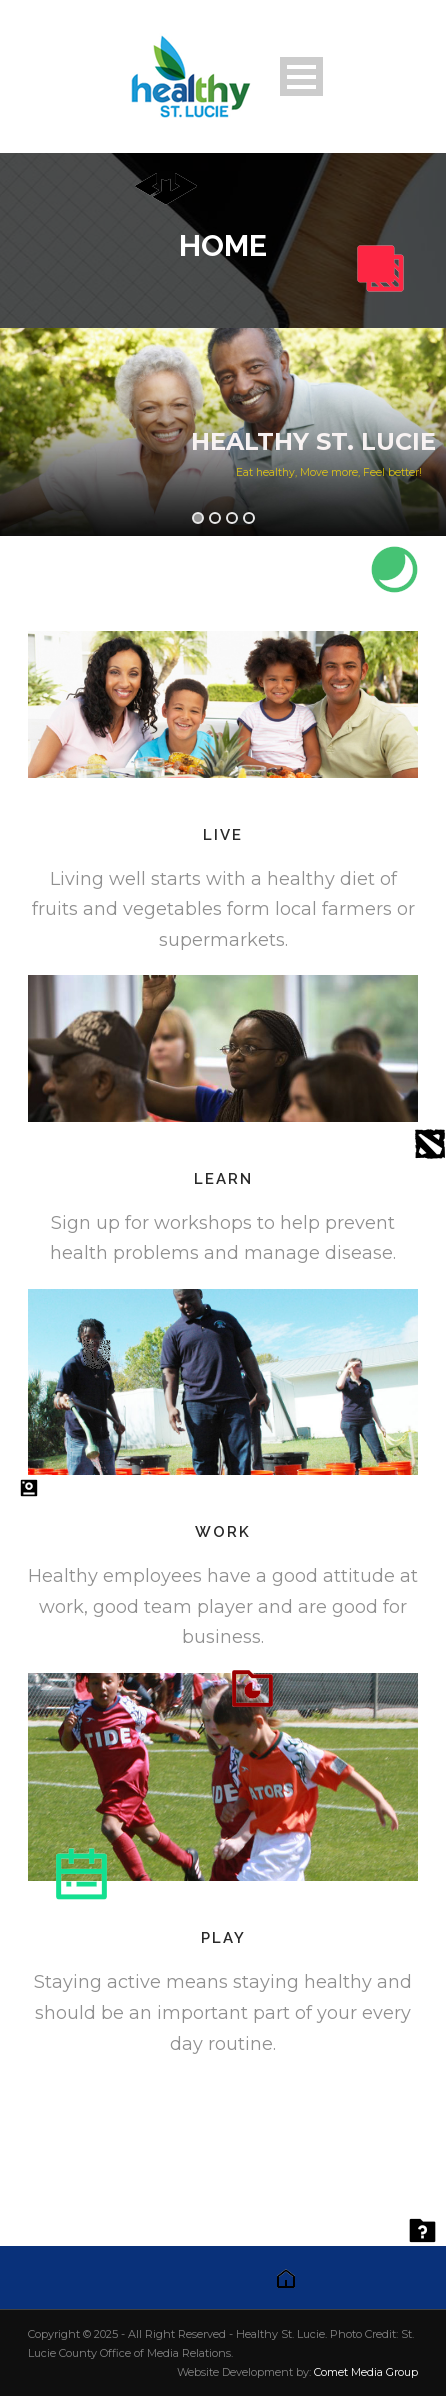  Describe the element at coordinates (252, 1688) in the screenshot. I see `access analytics or reports folder` at that location.